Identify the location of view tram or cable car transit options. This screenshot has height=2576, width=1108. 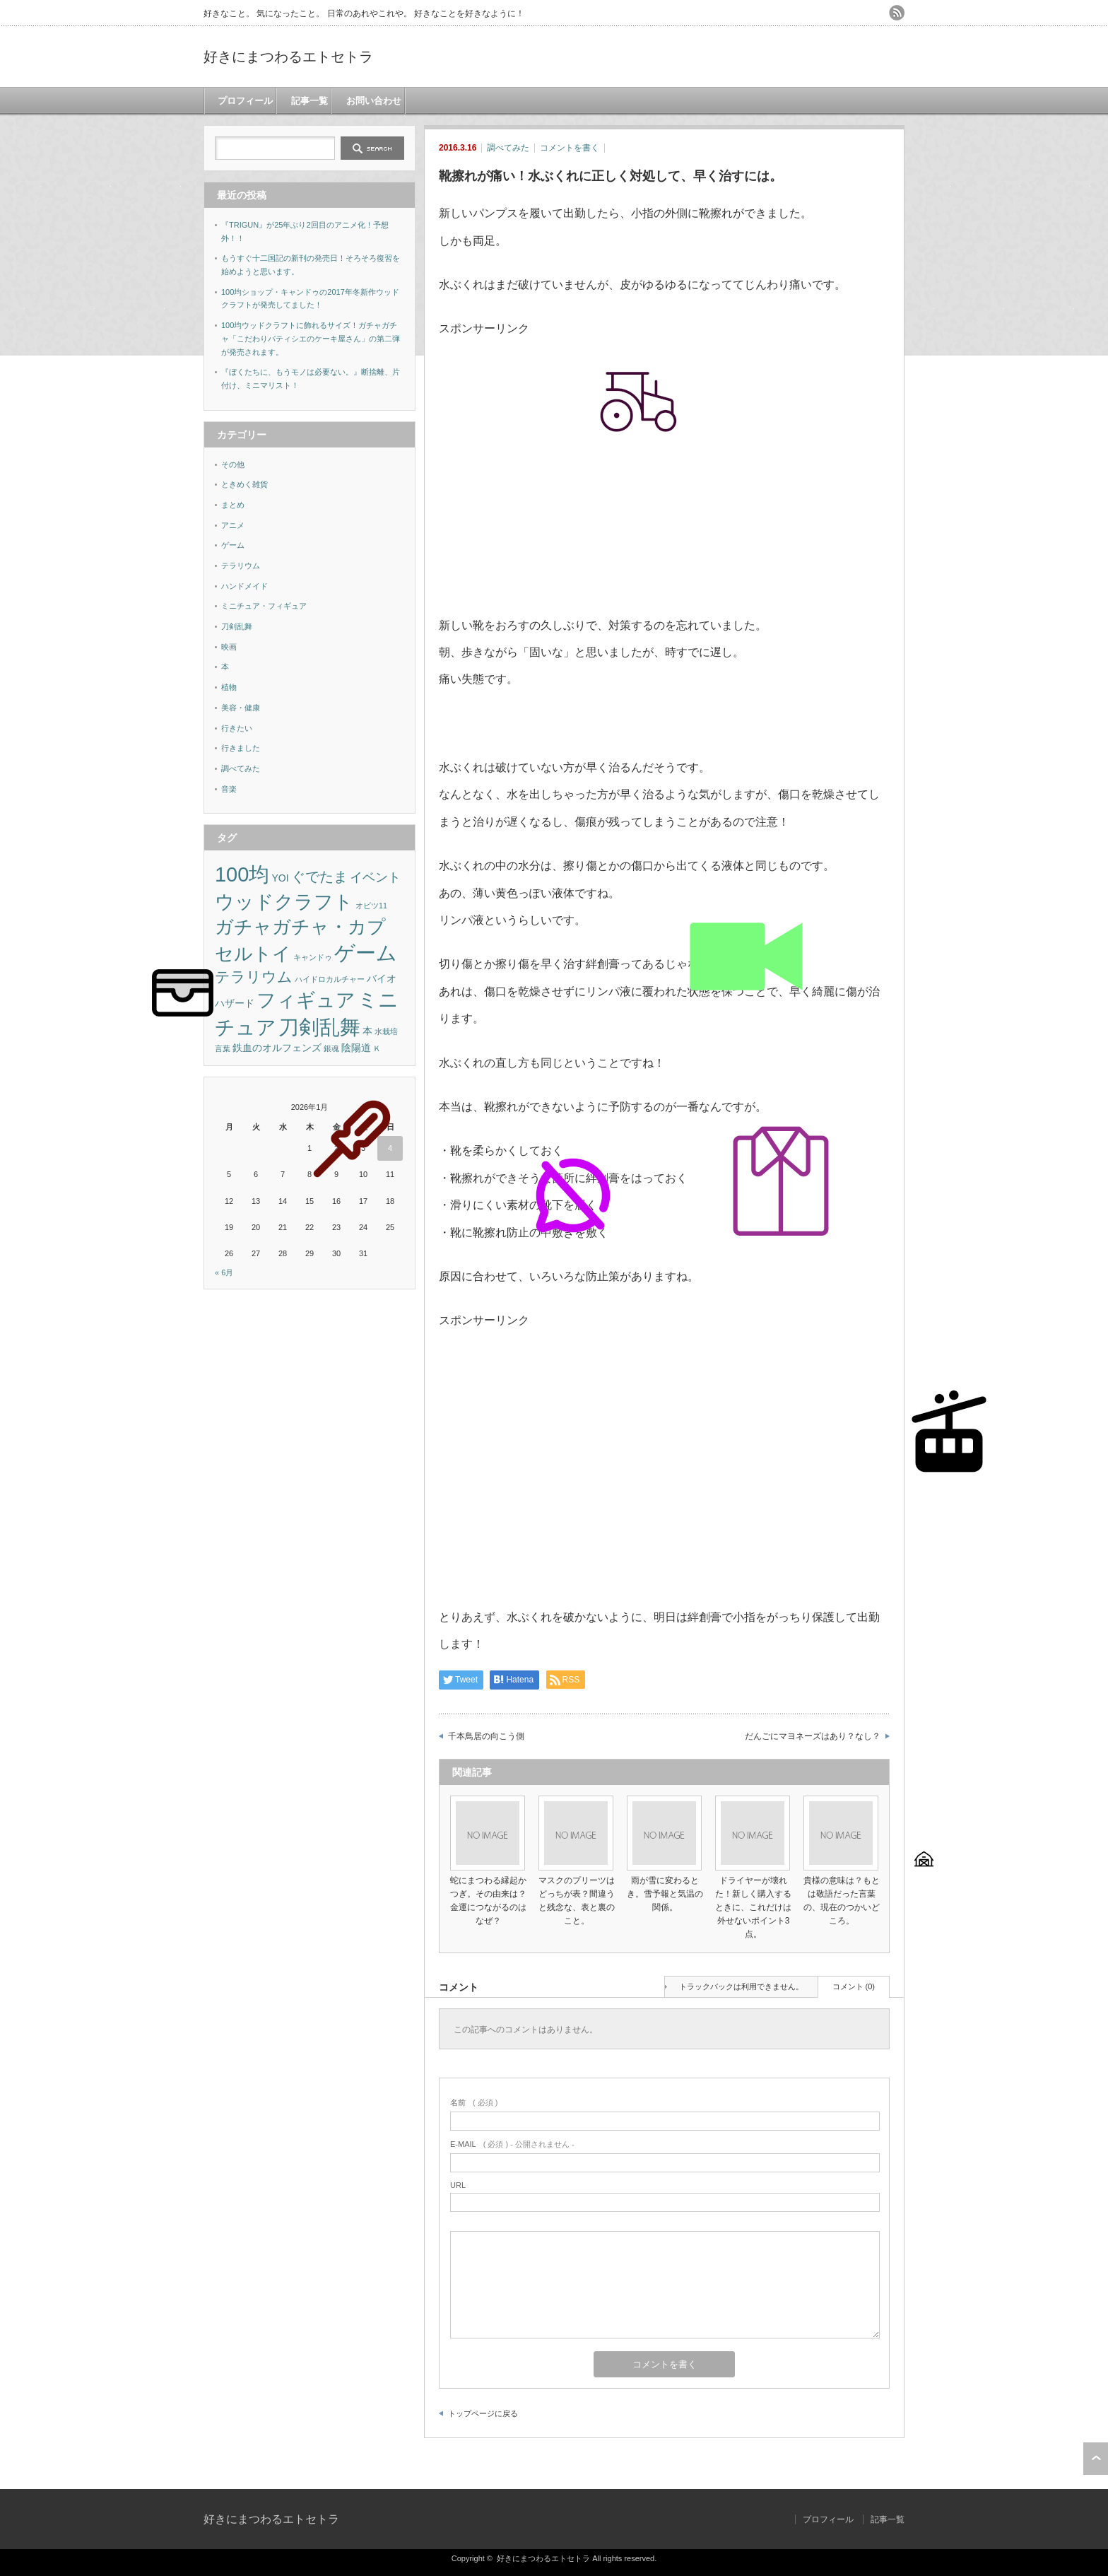
(949, 1434).